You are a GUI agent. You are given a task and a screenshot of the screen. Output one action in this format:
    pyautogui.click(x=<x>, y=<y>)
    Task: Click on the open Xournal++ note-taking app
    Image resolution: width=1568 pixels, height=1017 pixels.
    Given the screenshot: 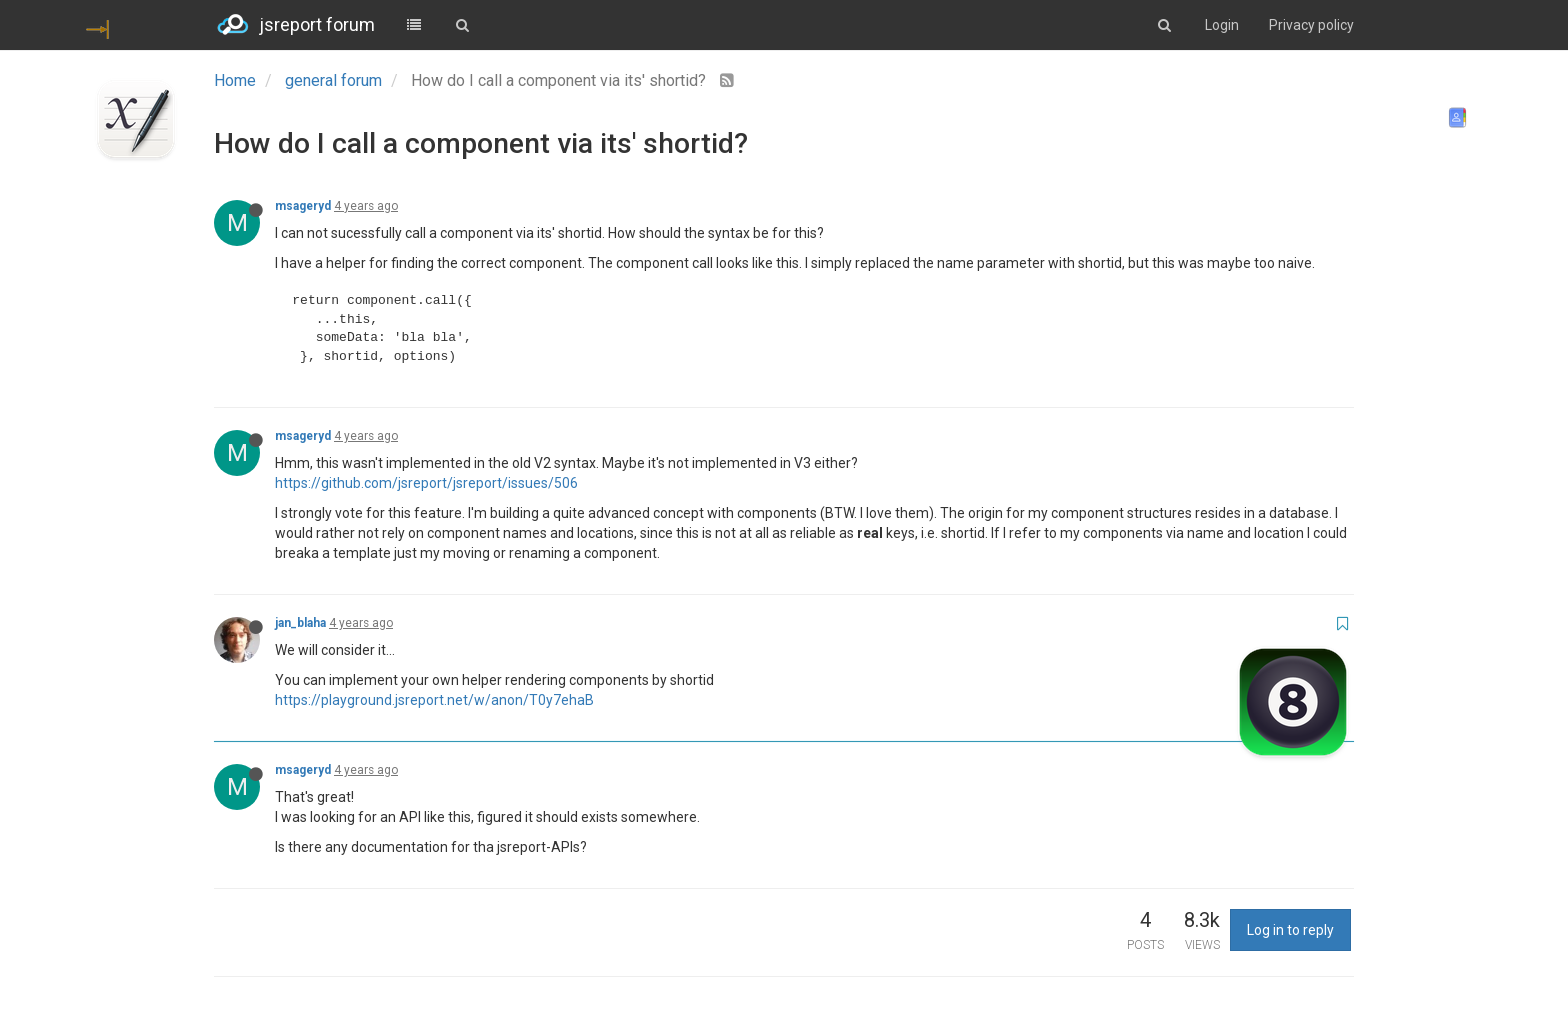 What is the action you would take?
    pyautogui.click(x=136, y=119)
    